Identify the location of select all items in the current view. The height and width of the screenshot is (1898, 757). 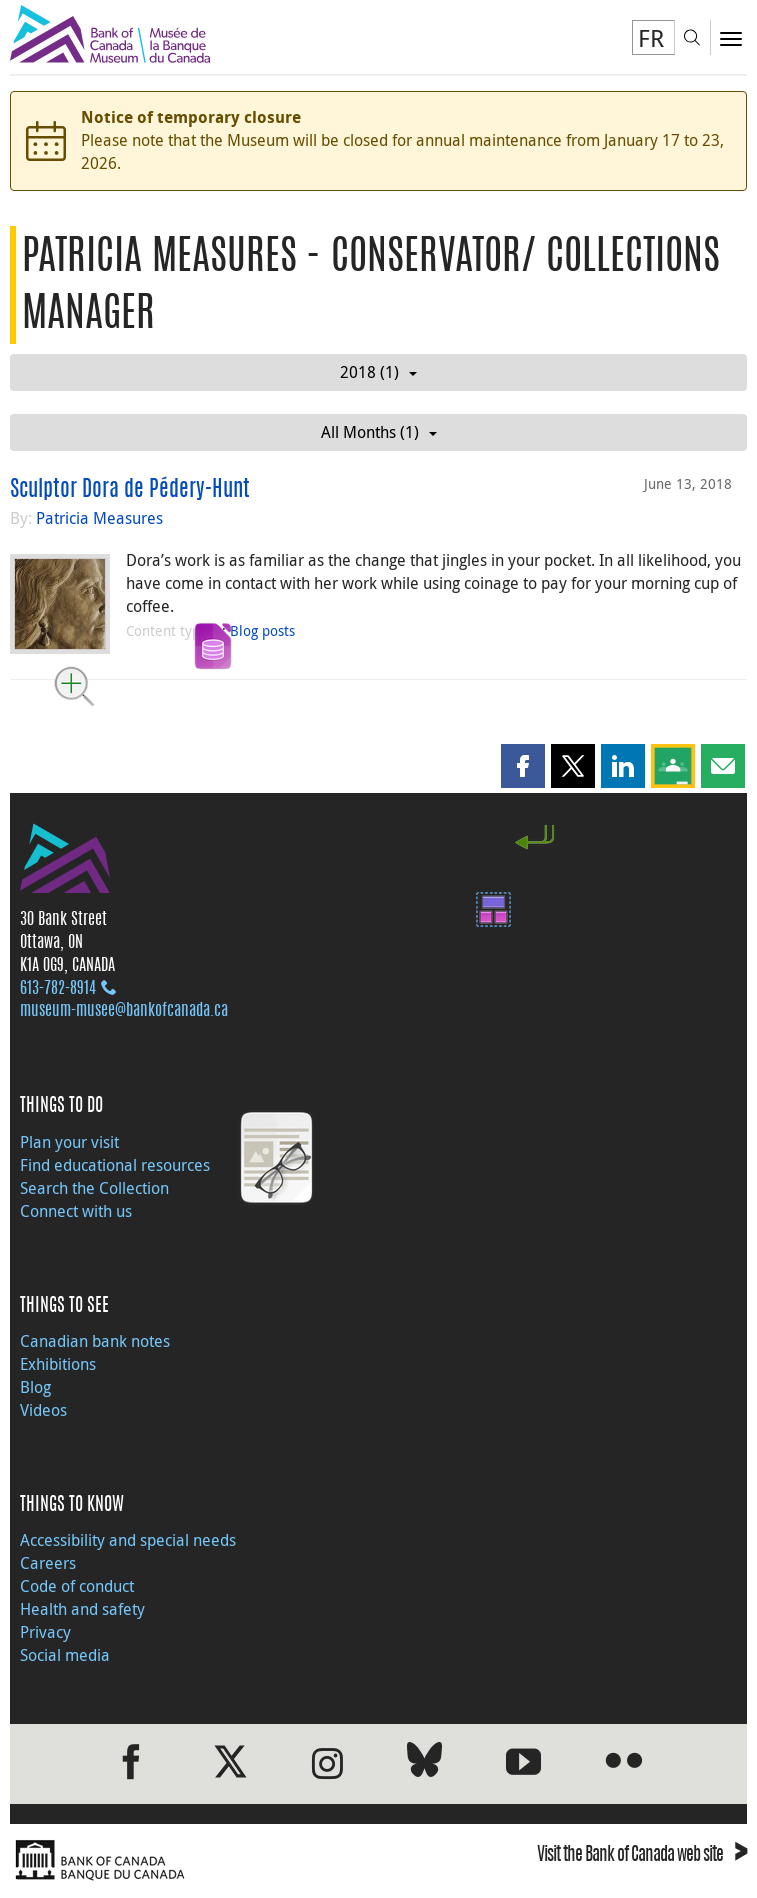
(493, 909).